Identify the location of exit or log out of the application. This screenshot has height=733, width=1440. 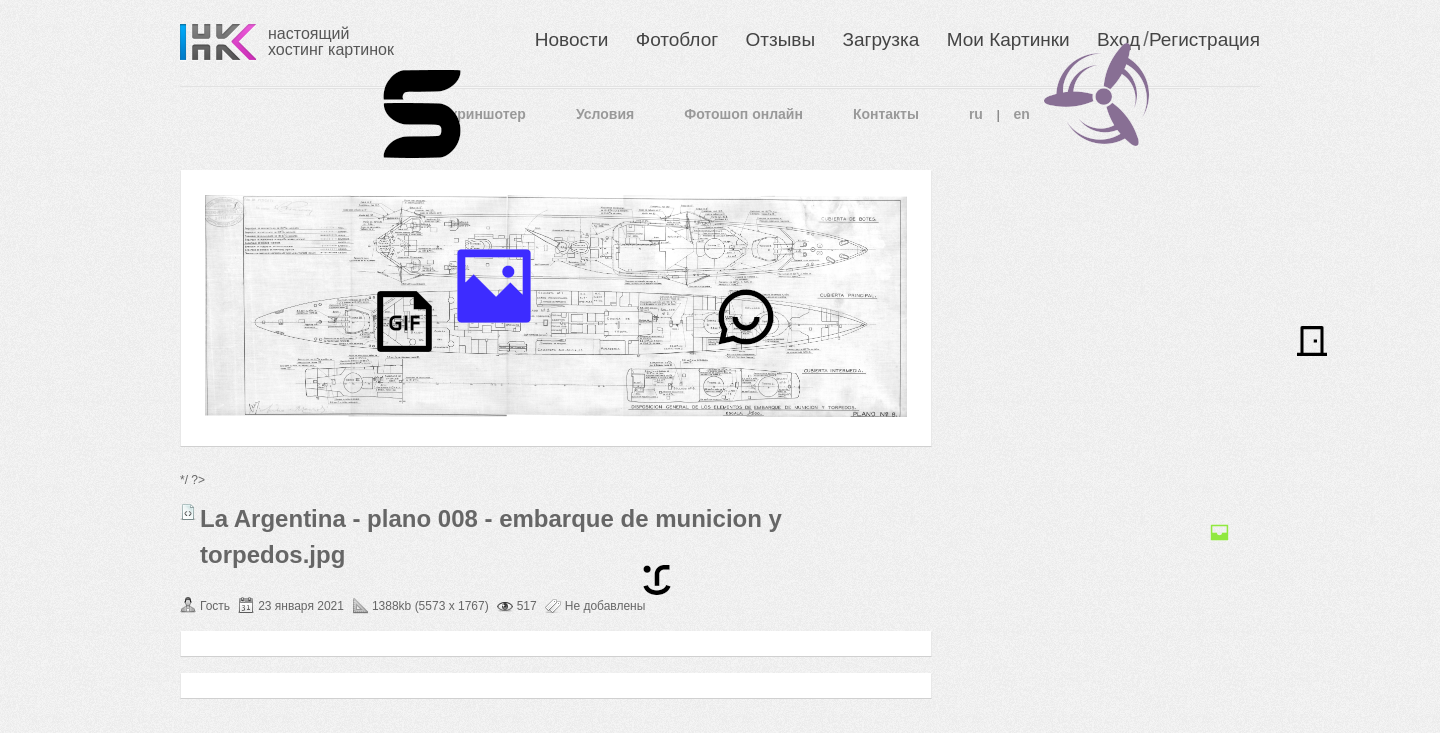
(1312, 341).